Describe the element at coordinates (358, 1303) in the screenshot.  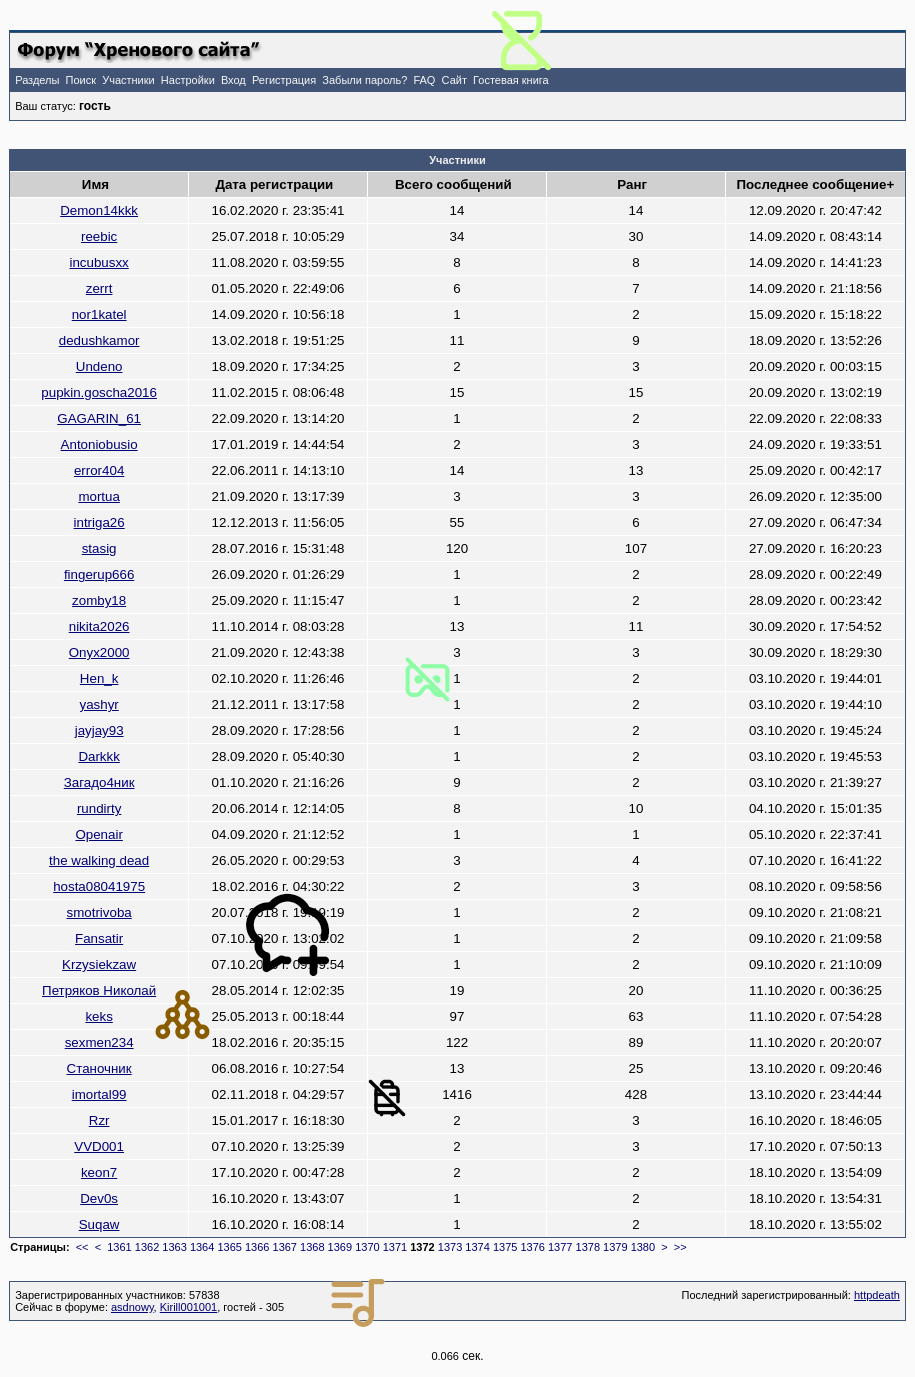
I see `view your music playlist` at that location.